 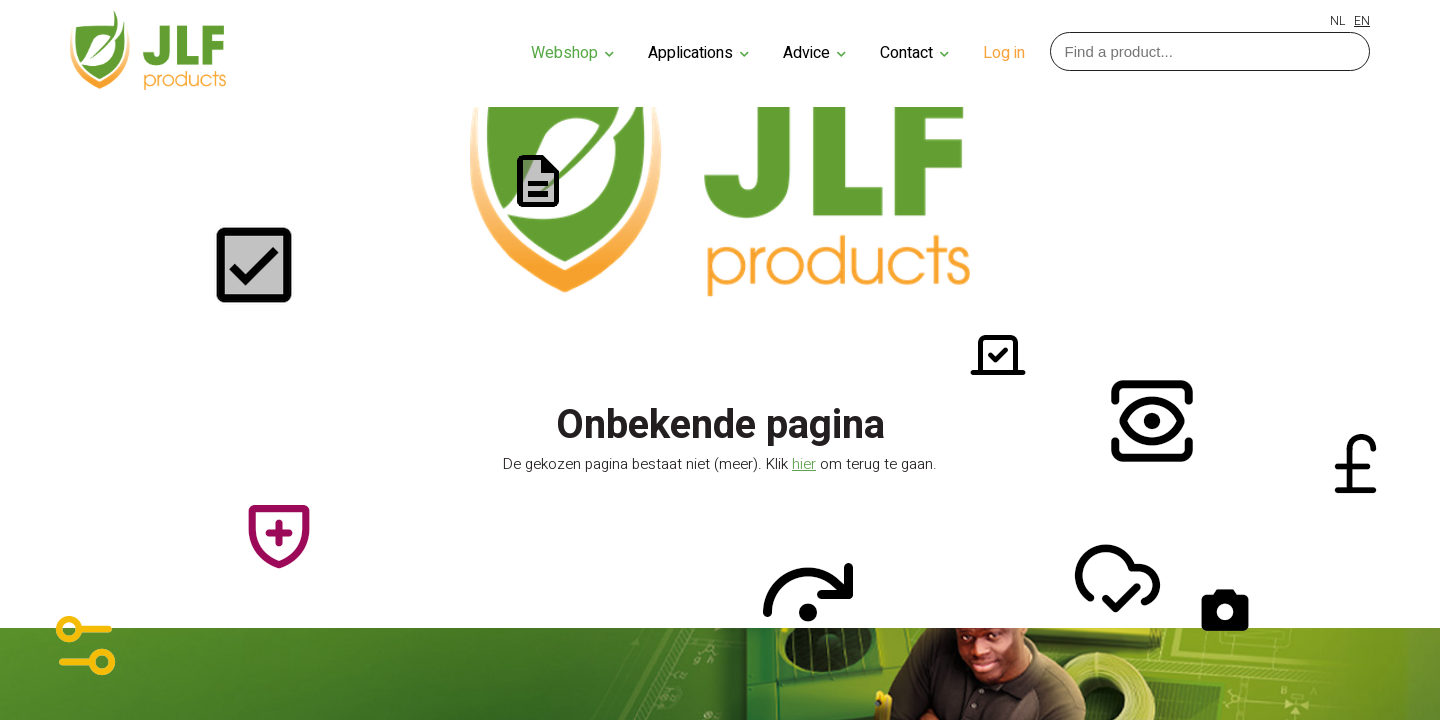 I want to click on cast your vote or submit a ballot, so click(x=998, y=355).